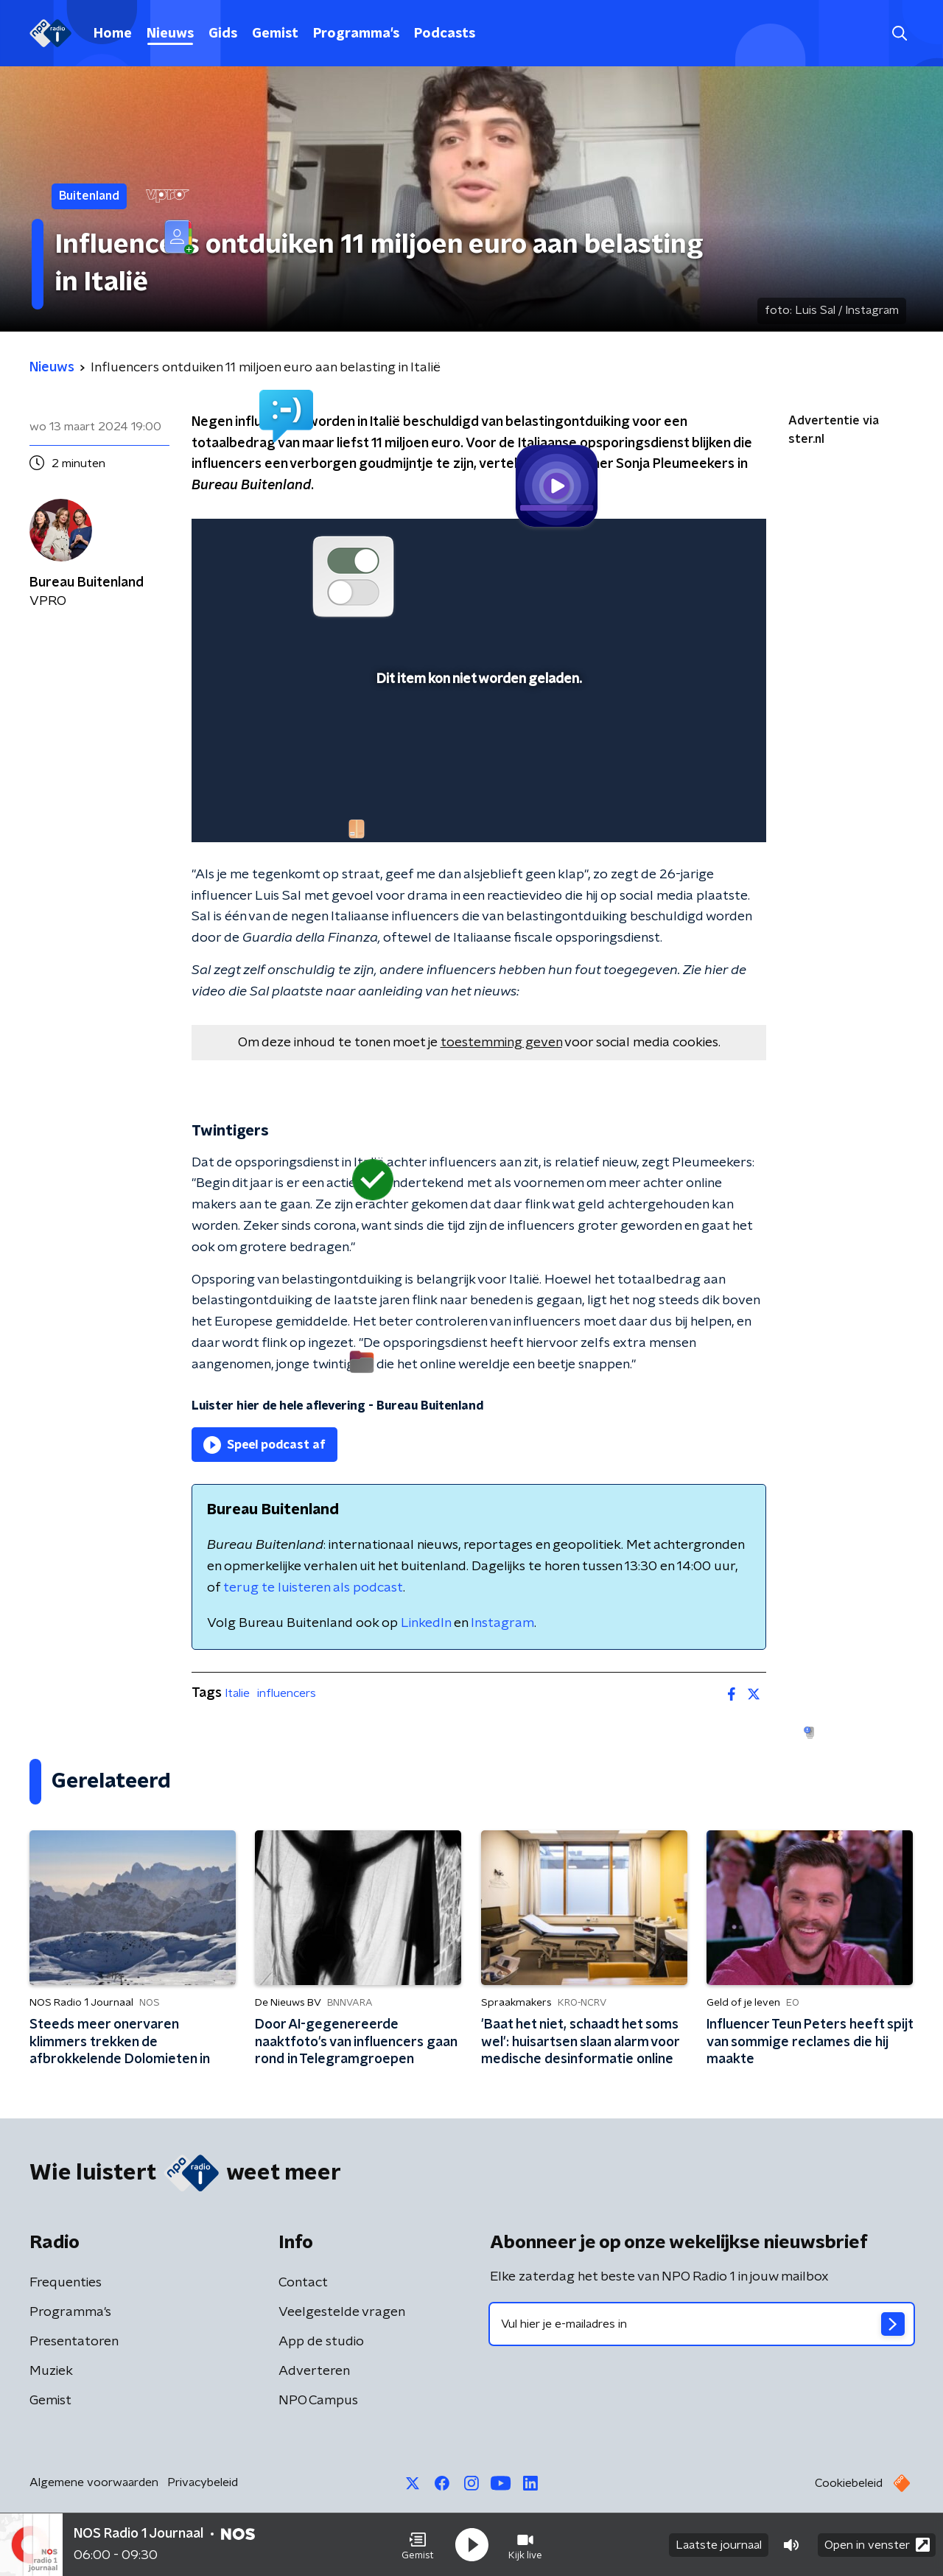 The height and width of the screenshot is (2576, 943). Describe the element at coordinates (286, 416) in the screenshot. I see `open the messaging app` at that location.